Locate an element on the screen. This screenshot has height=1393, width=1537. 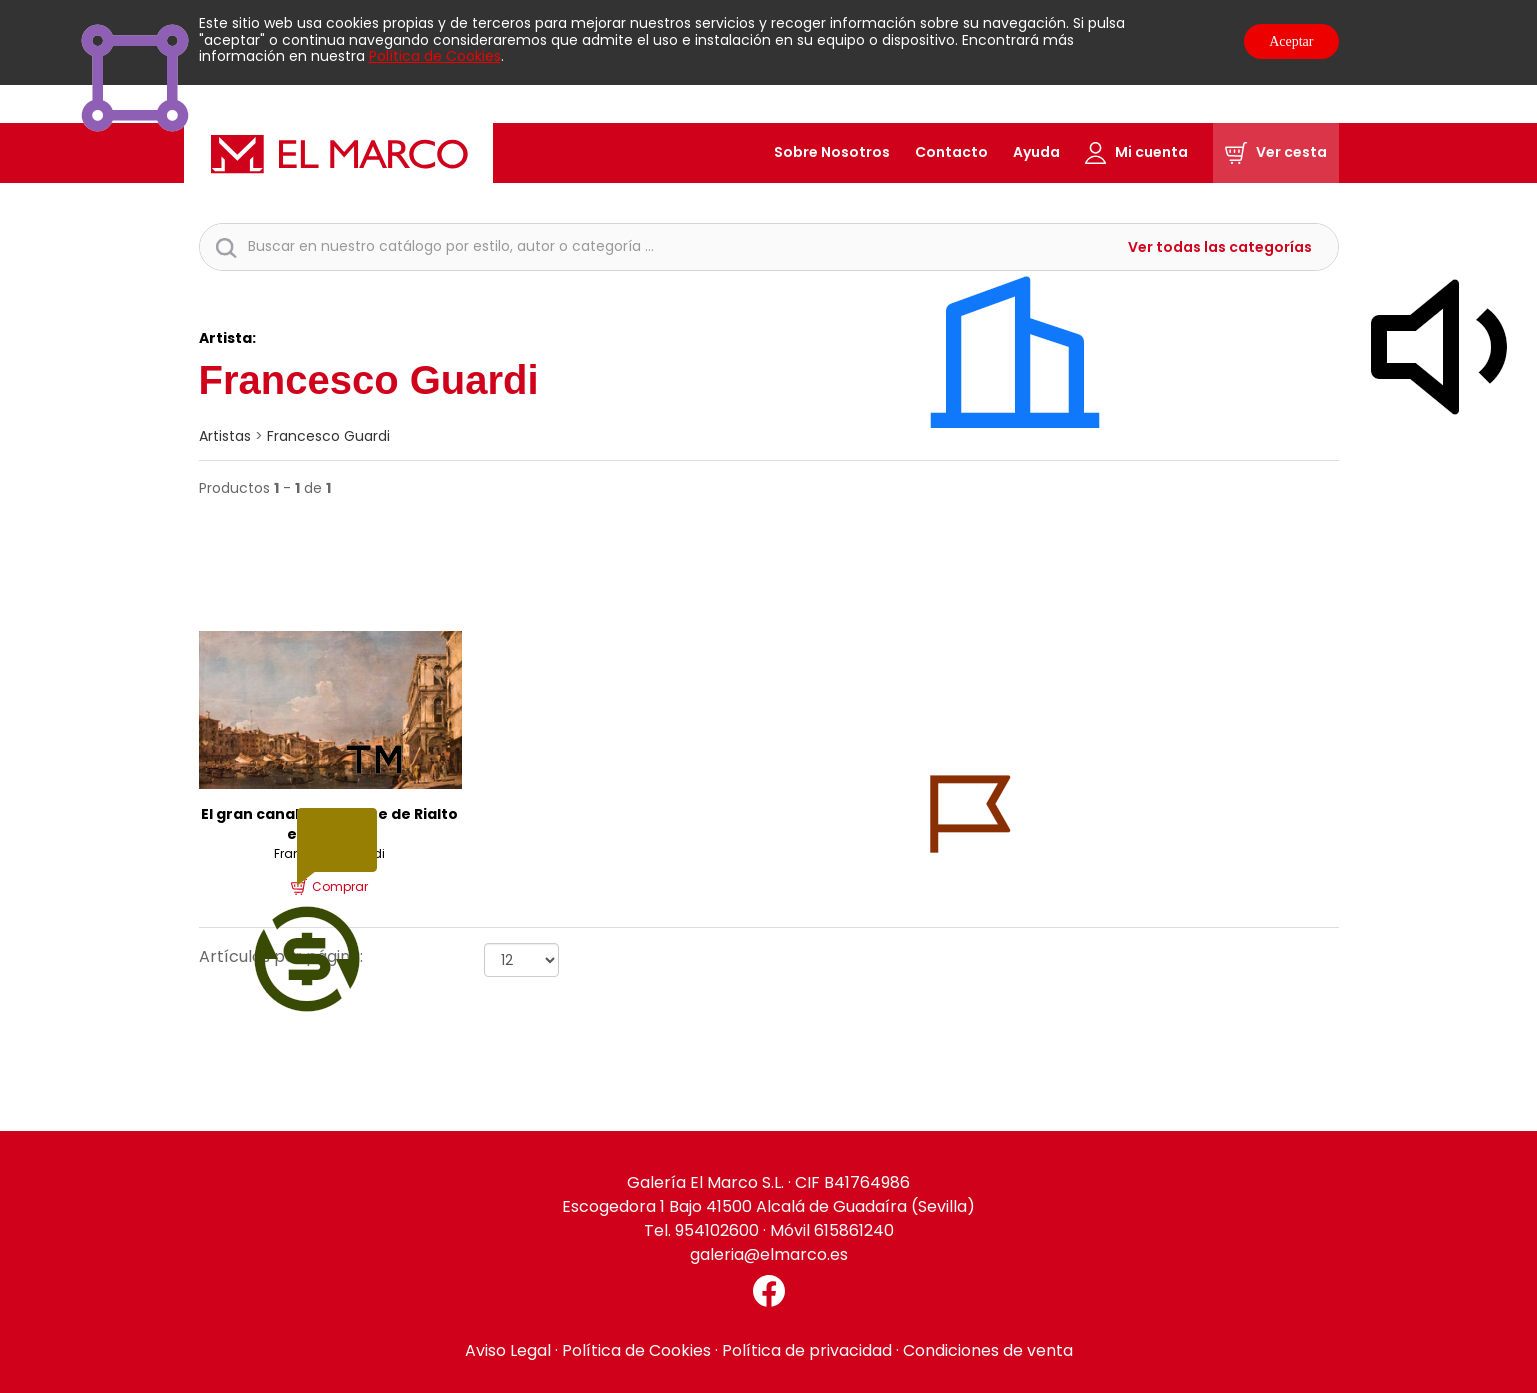
decrease audio volume is located at coordinates (1435, 347).